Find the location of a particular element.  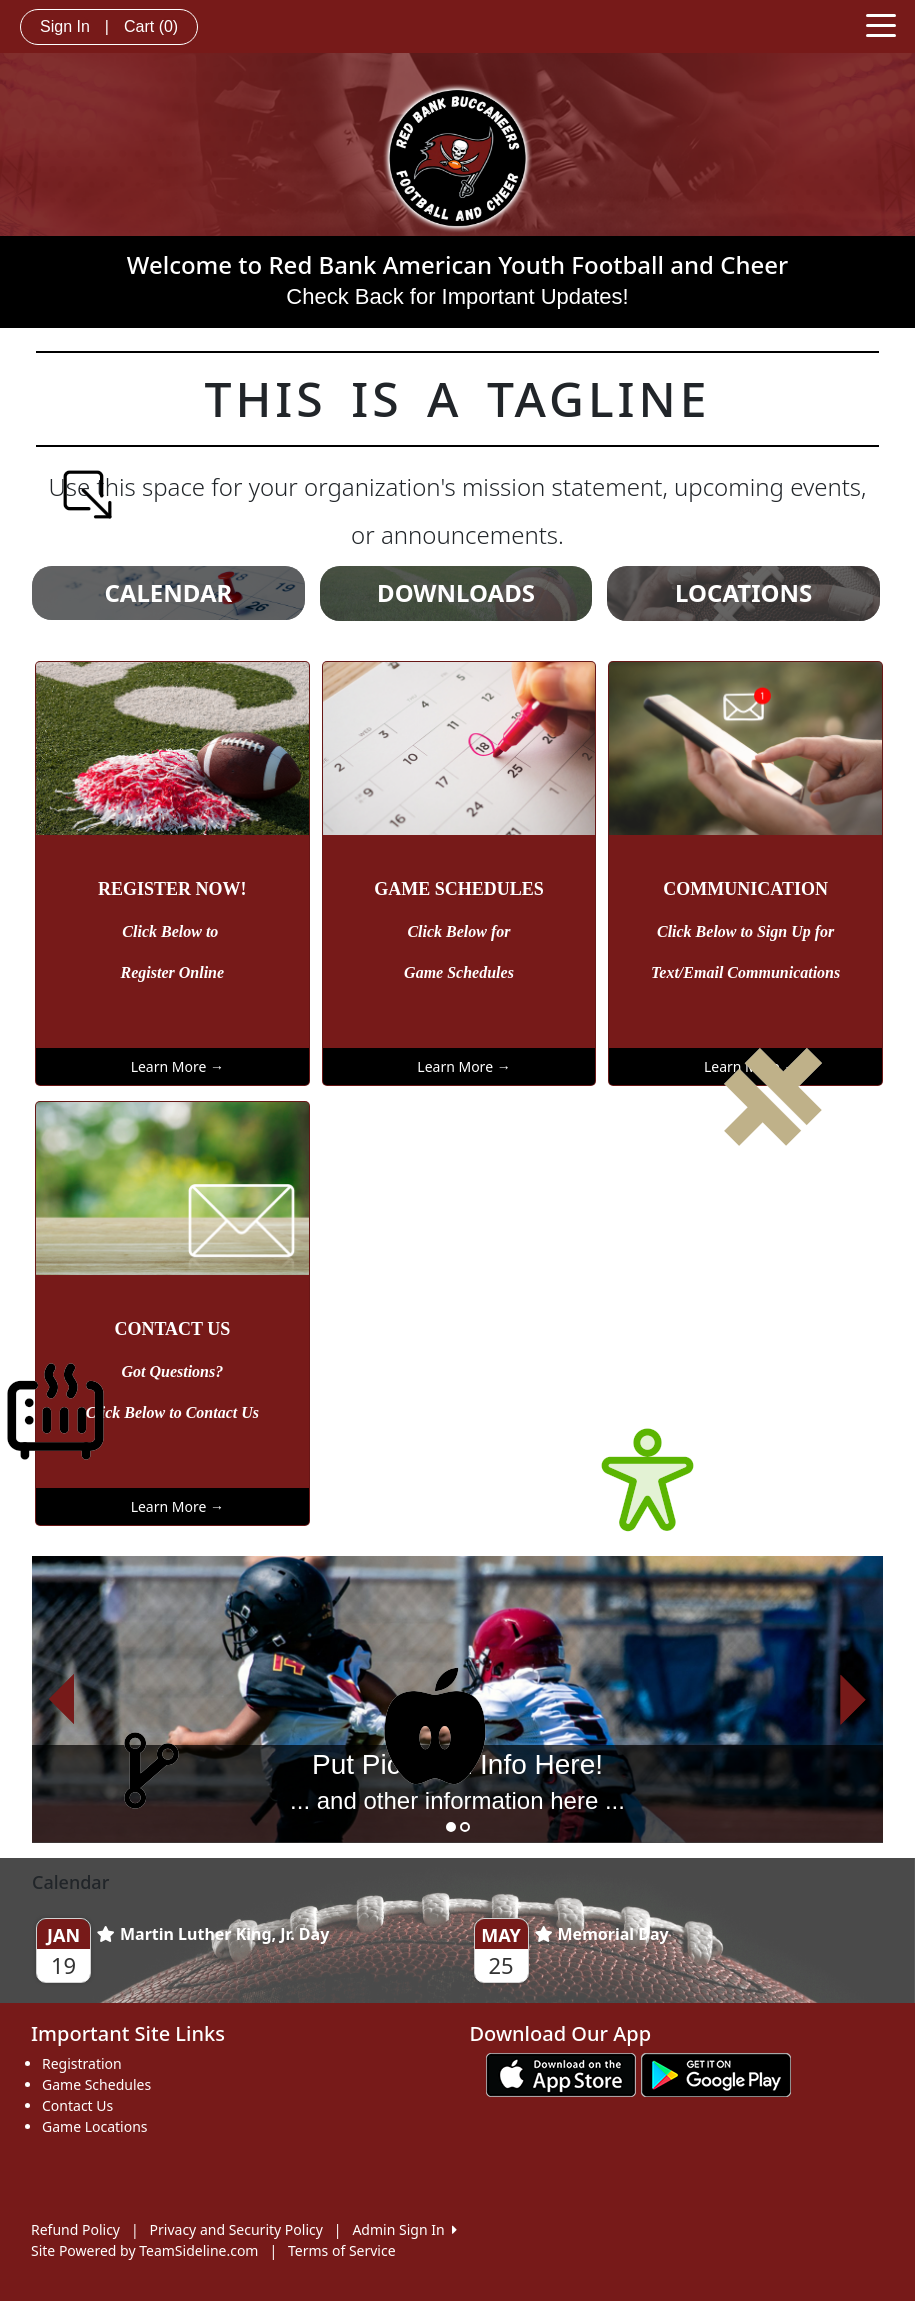

adjust heater or heating settings is located at coordinates (55, 1411).